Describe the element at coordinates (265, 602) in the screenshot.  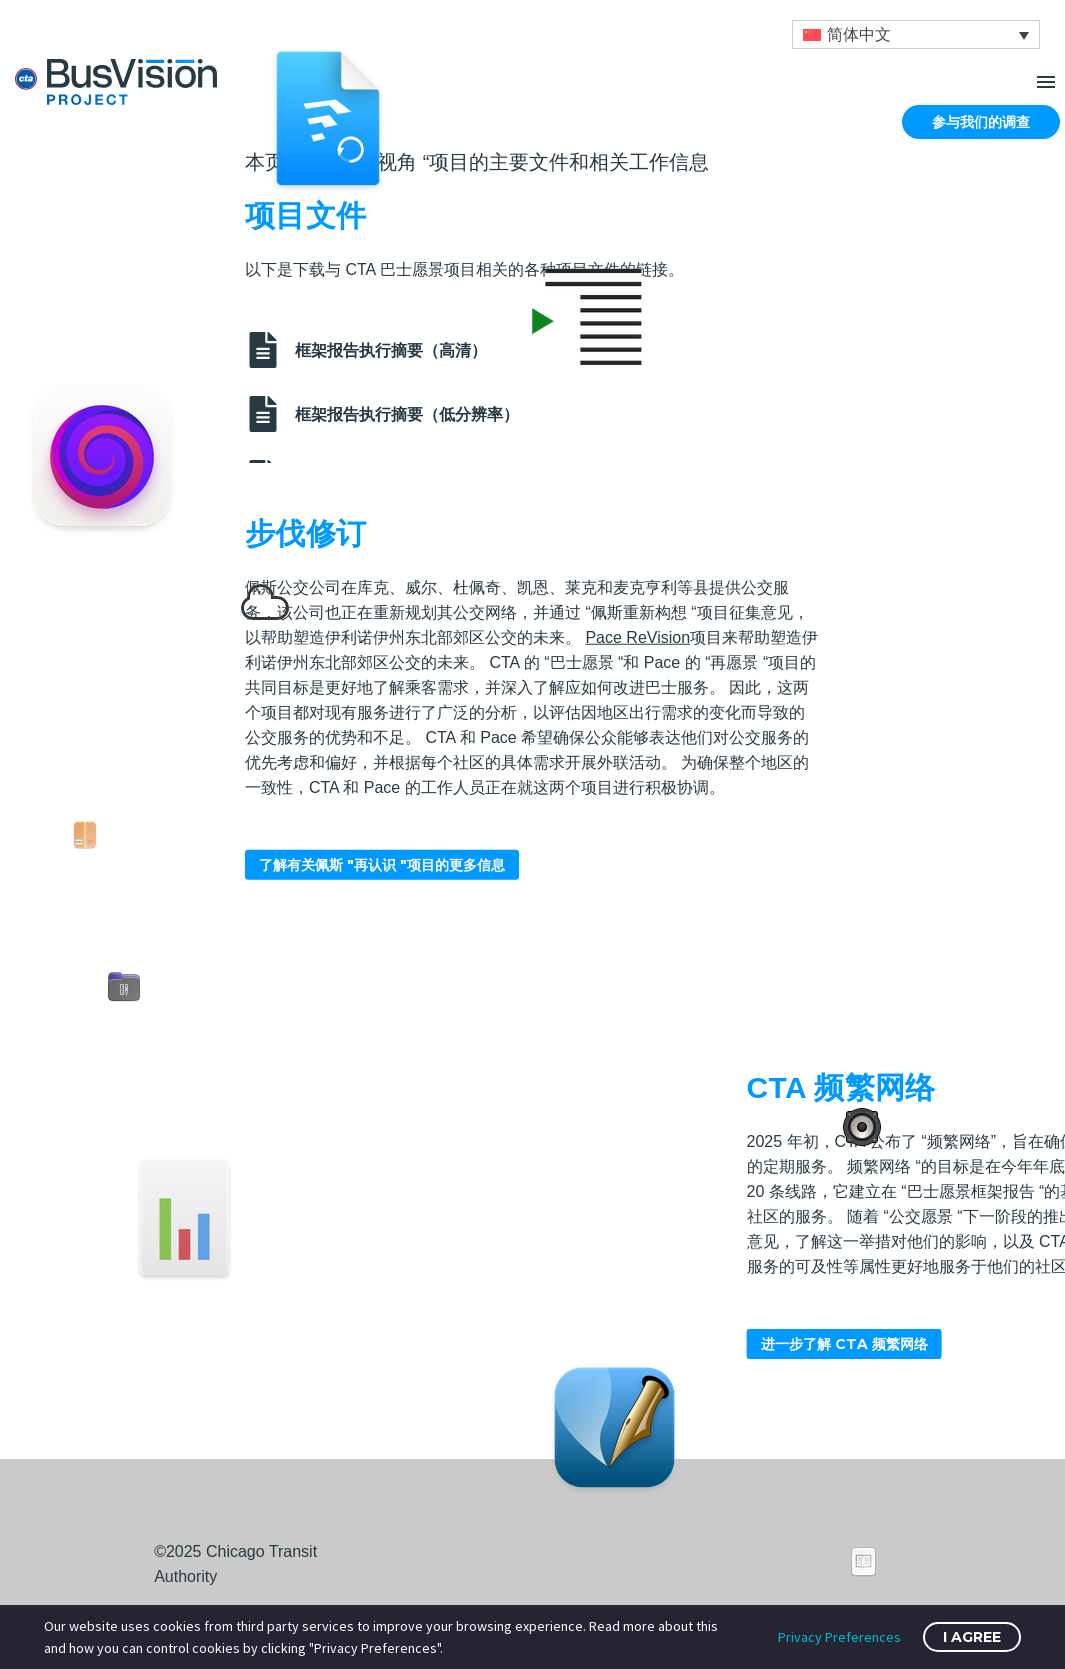
I see `view weather information` at that location.